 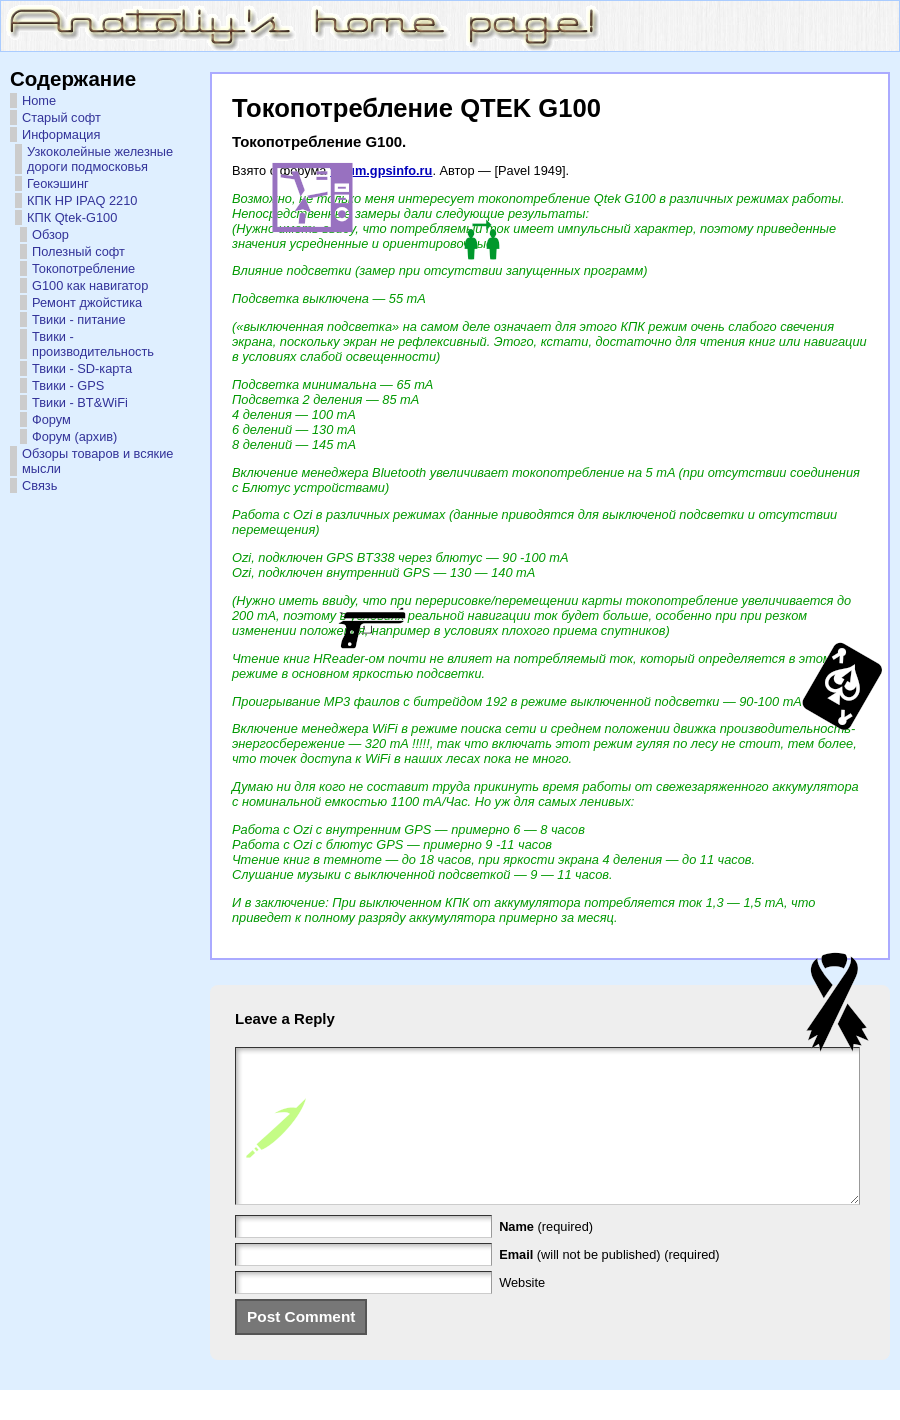 What do you see at coordinates (372, 628) in the screenshot?
I see `select pistol weapon in game` at bounding box center [372, 628].